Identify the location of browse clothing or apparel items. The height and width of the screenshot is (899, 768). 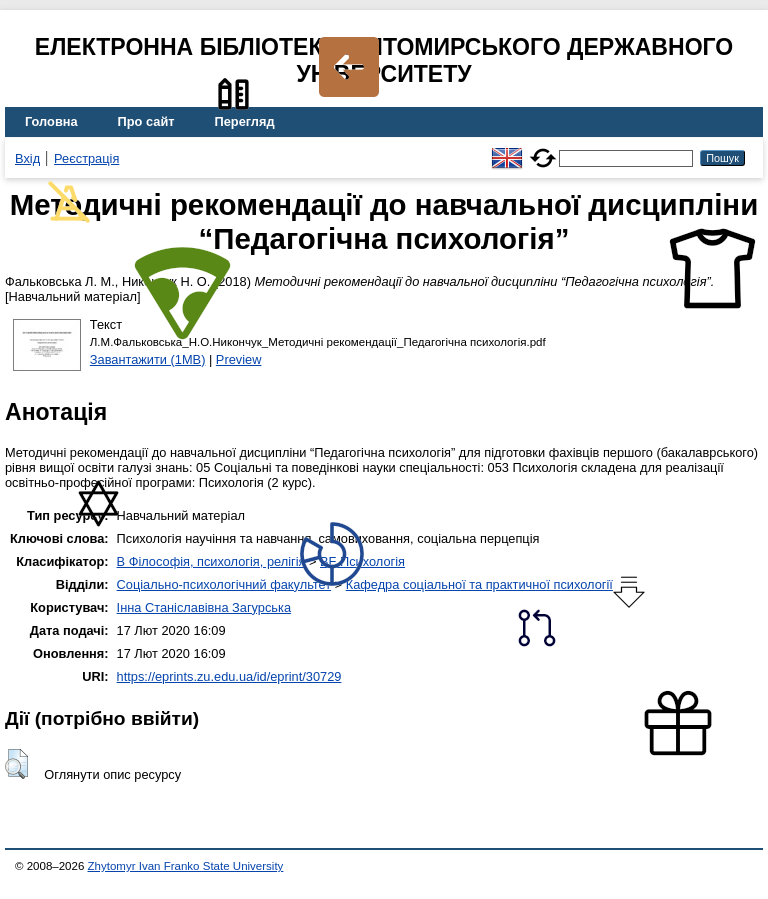
(712, 268).